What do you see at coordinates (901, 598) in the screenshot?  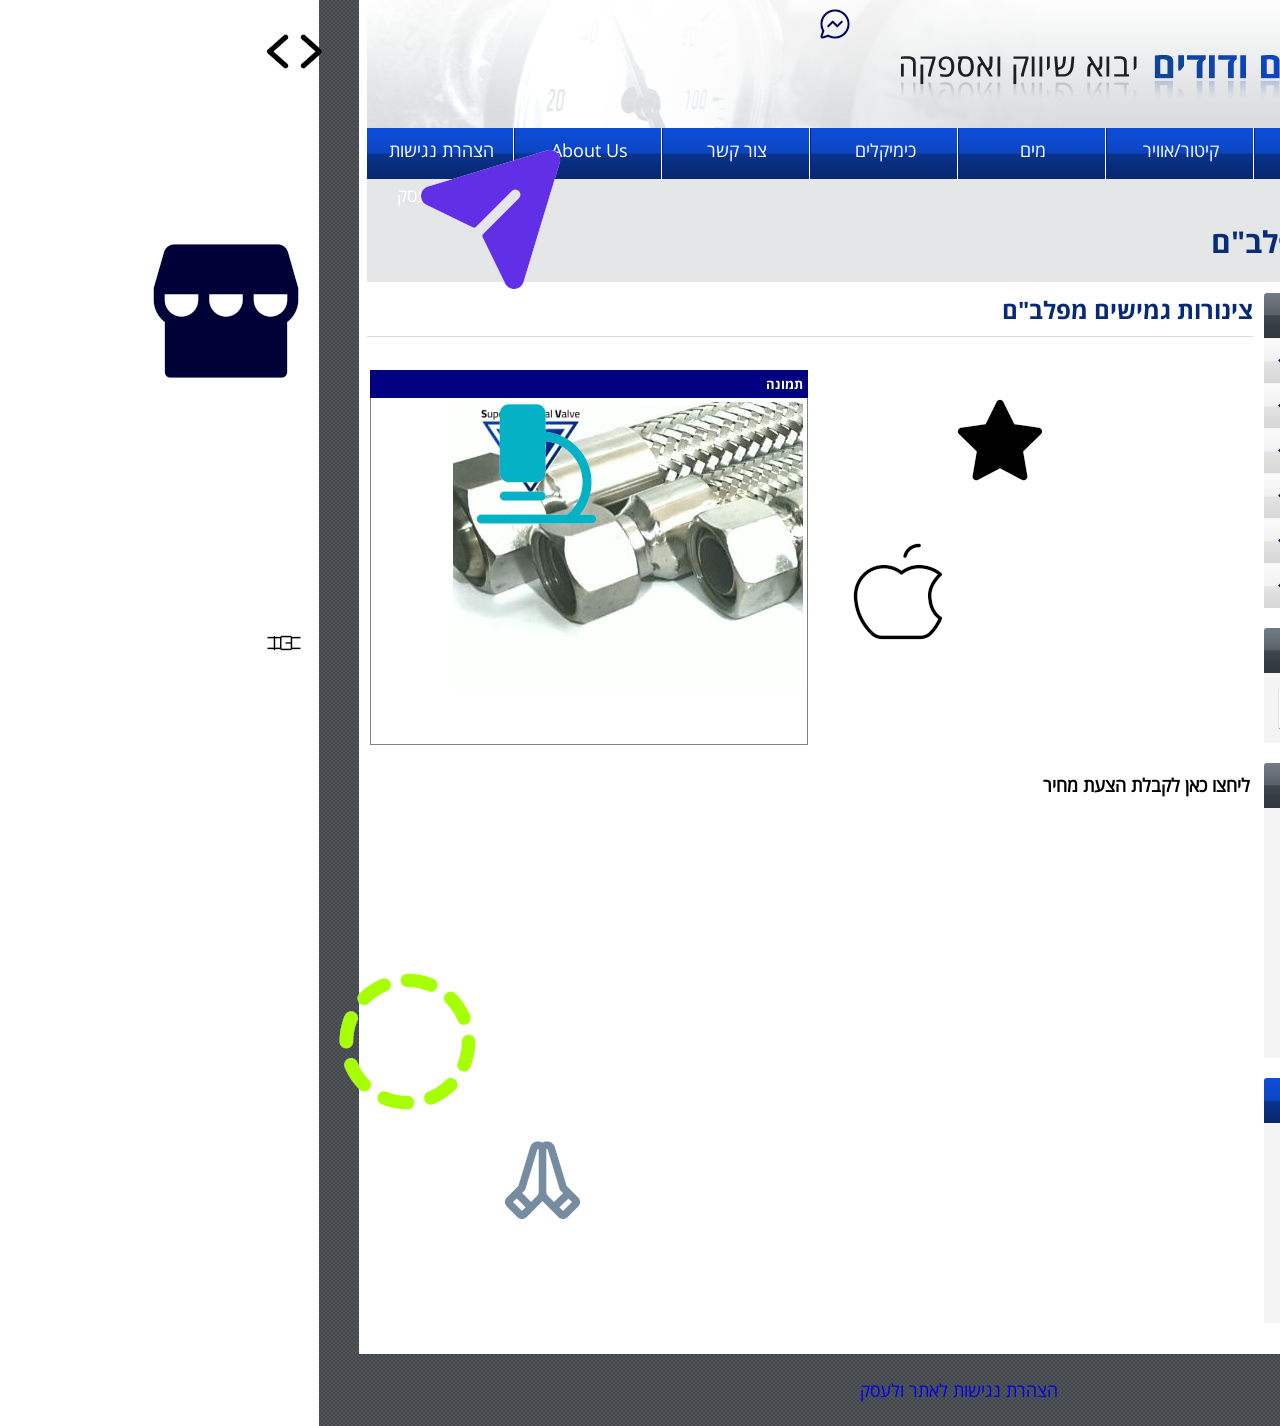 I see `indicates Apple device or iOS compatibility` at bounding box center [901, 598].